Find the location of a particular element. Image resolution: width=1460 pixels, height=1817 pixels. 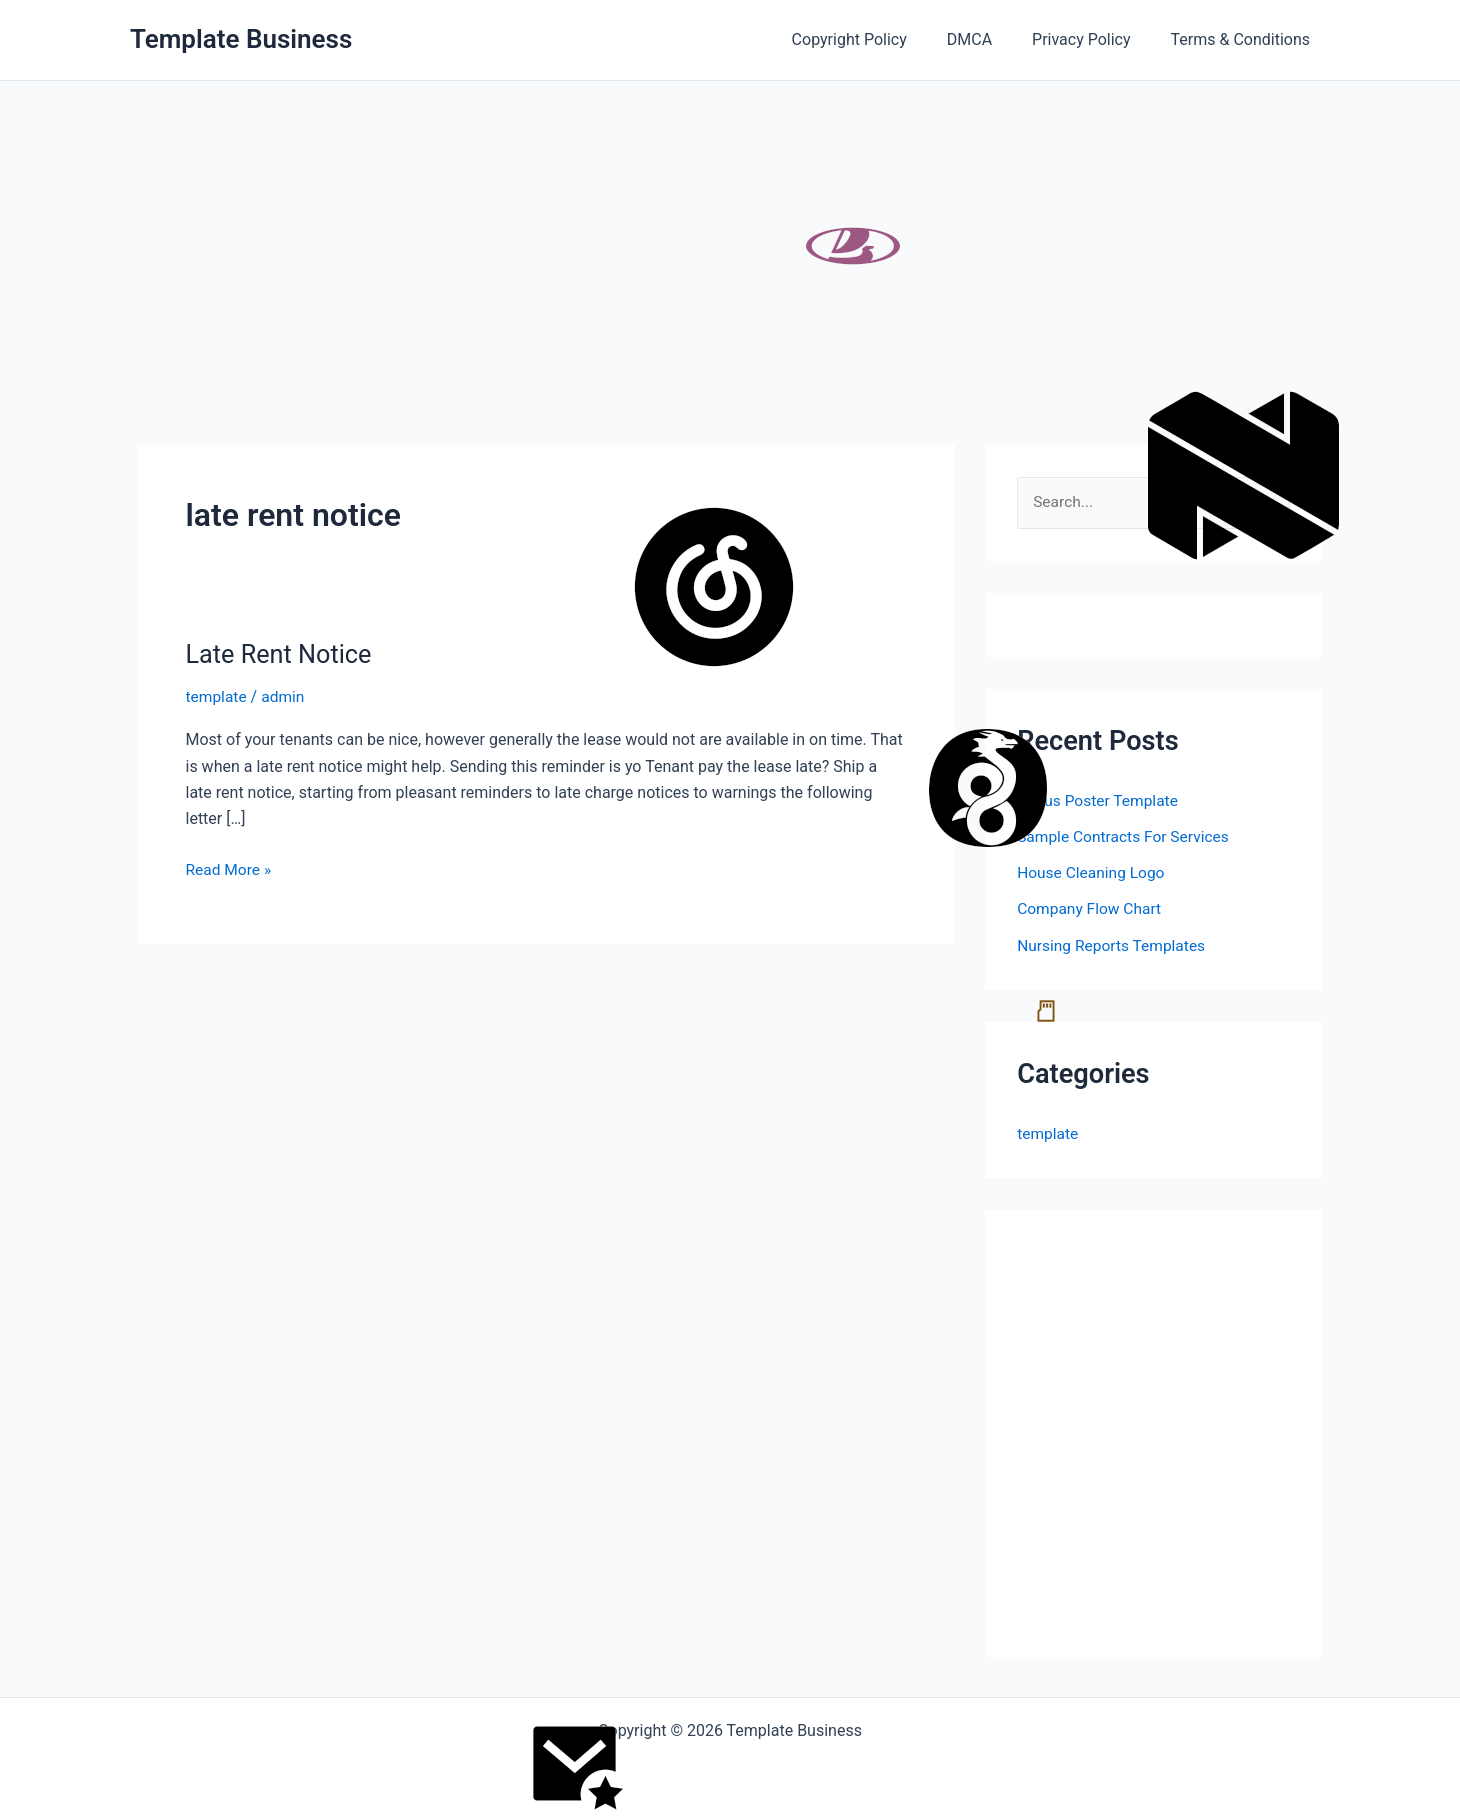

open netease cloud music app is located at coordinates (714, 587).